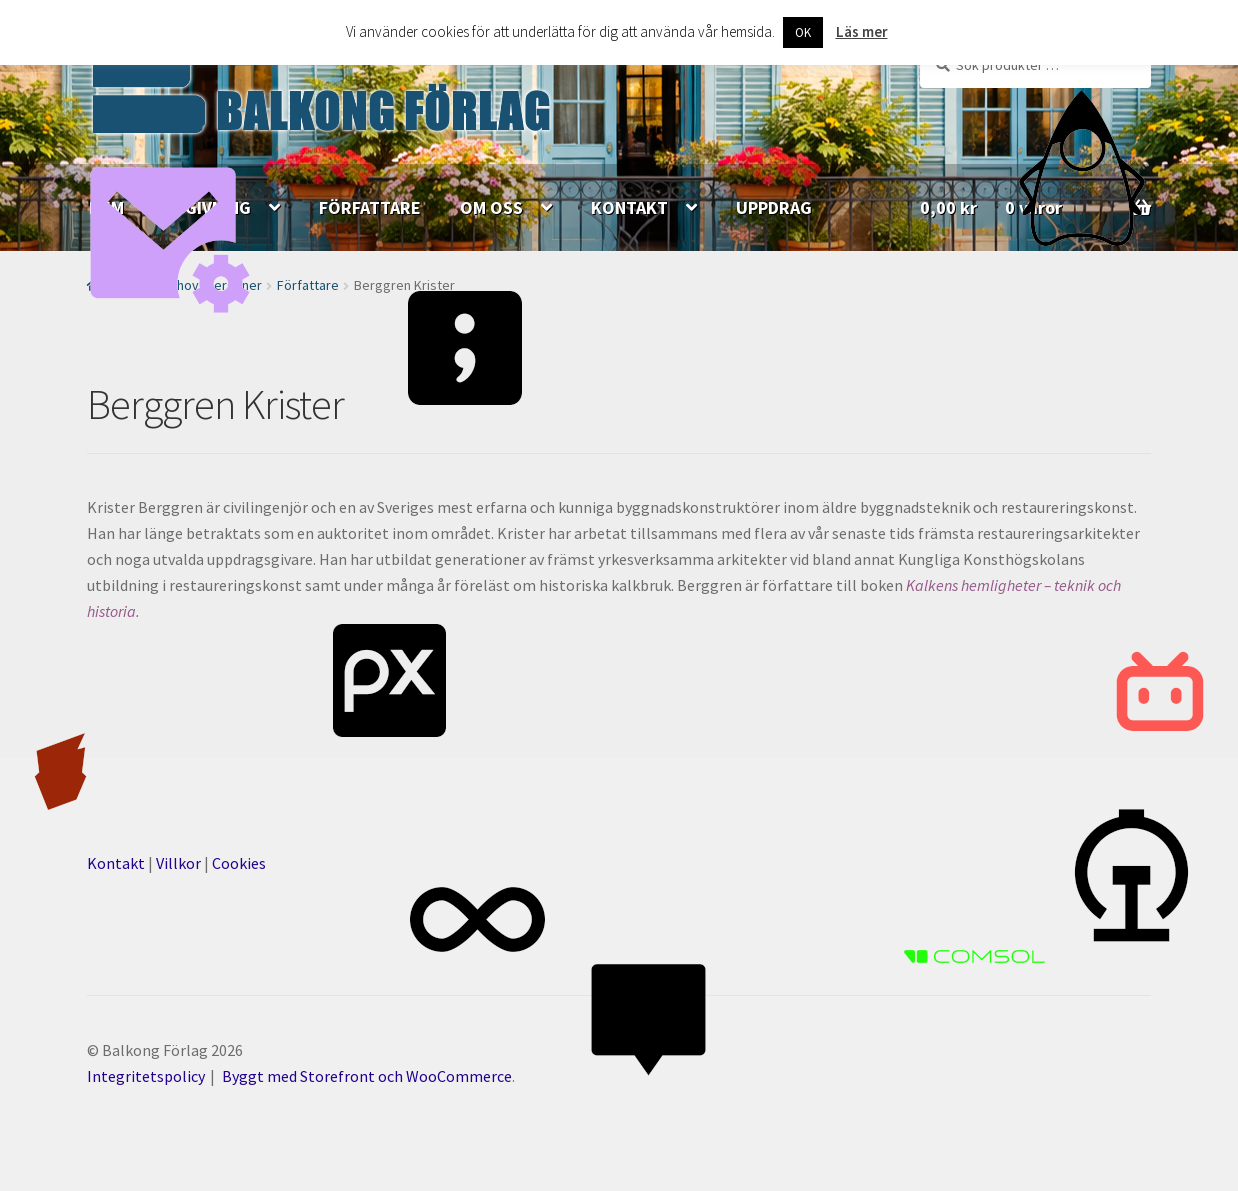  Describe the element at coordinates (1160, 692) in the screenshot. I see `open Bilibili app` at that location.